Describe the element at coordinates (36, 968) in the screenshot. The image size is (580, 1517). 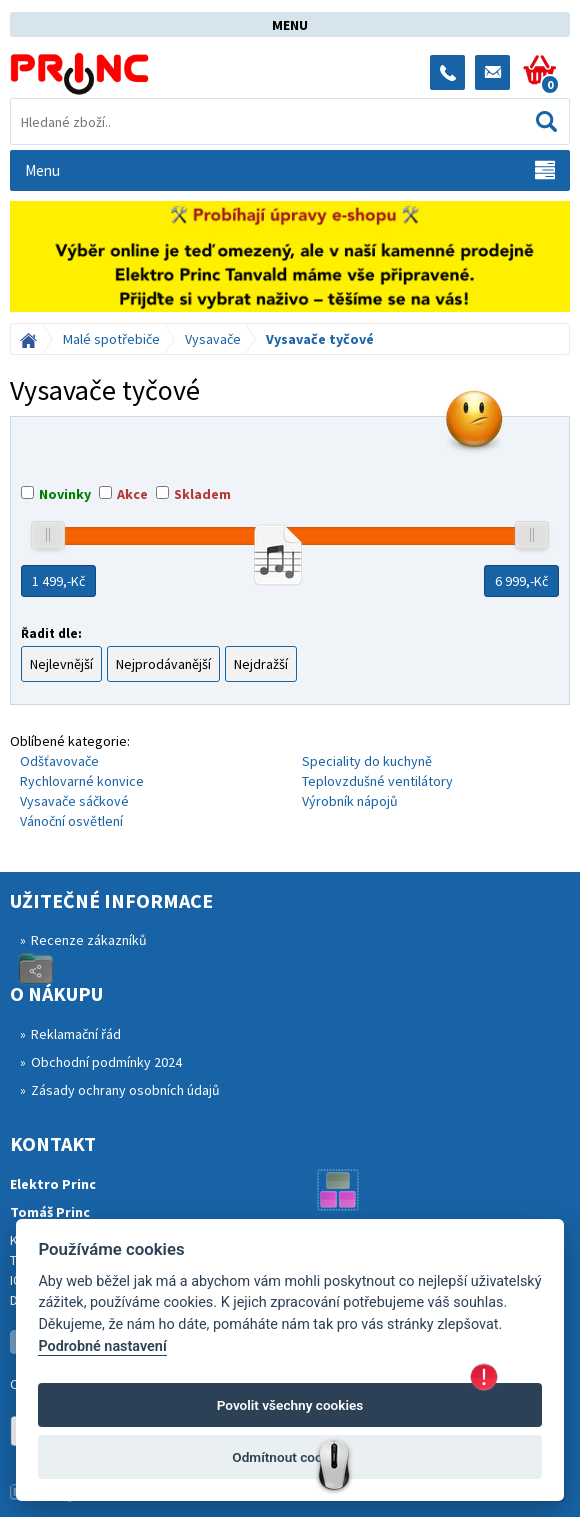
I see `access your public shared folder` at that location.